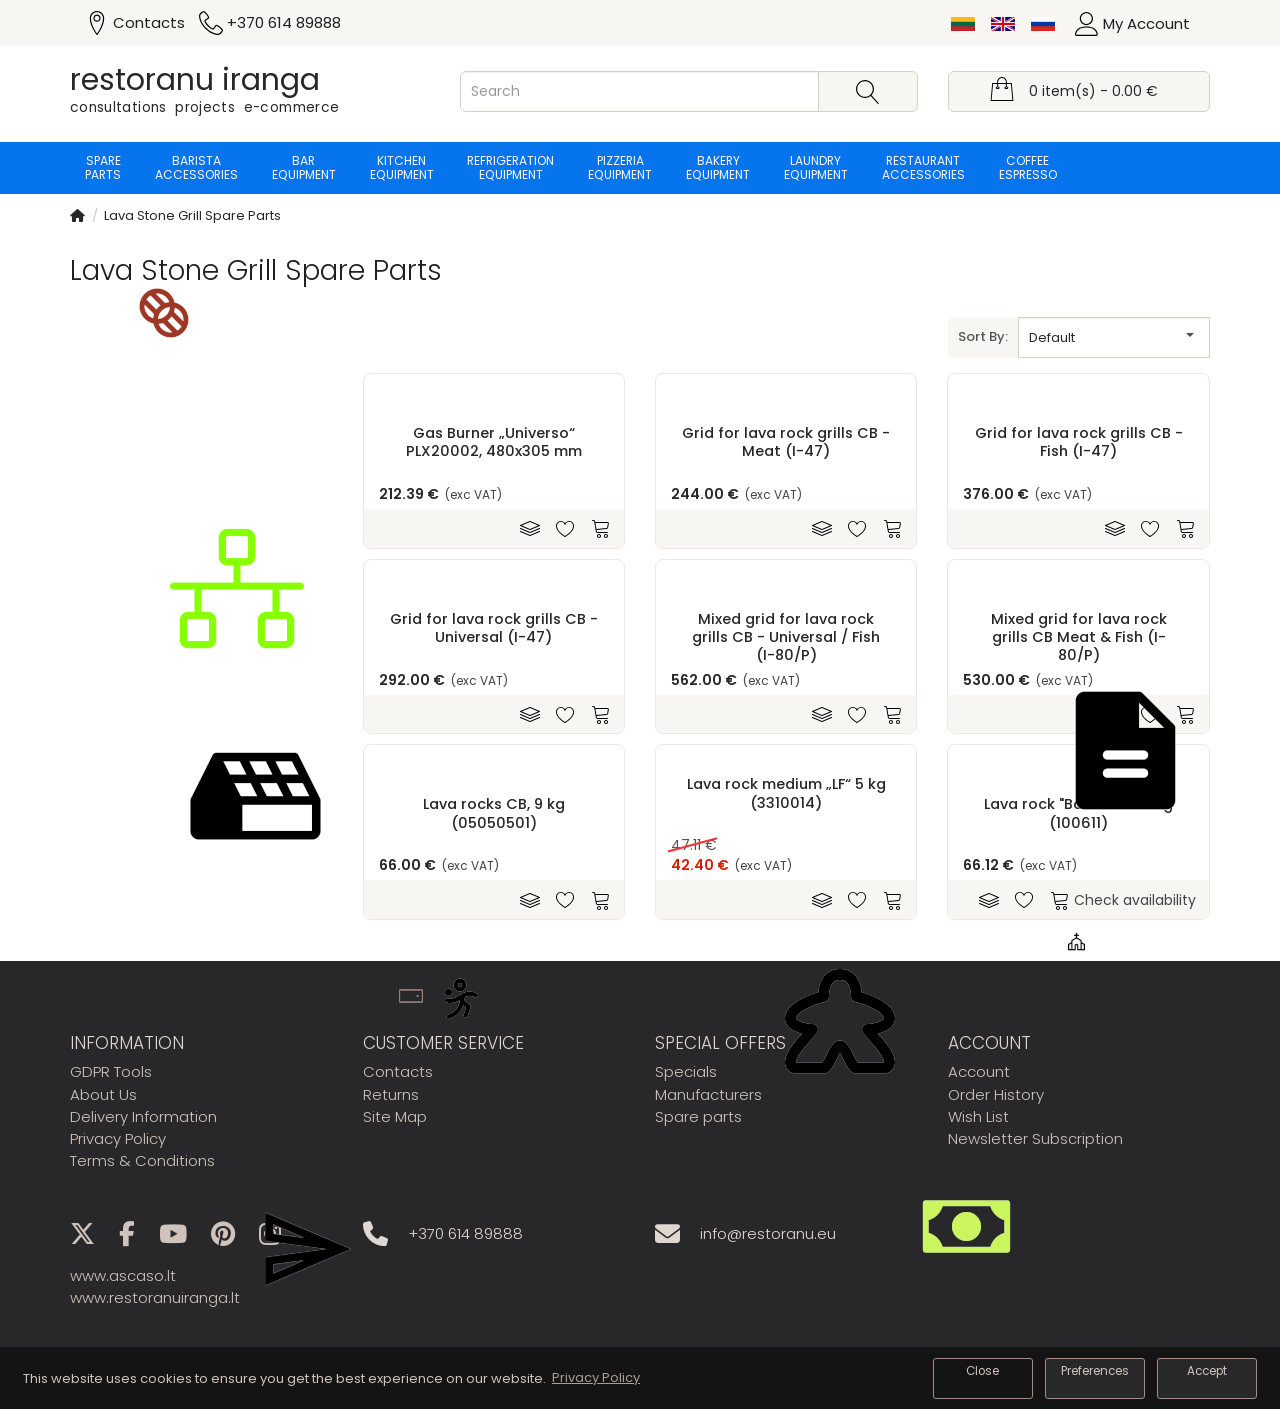 The width and height of the screenshot is (1280, 1409). Describe the element at coordinates (237, 591) in the screenshot. I see `view network connections` at that location.